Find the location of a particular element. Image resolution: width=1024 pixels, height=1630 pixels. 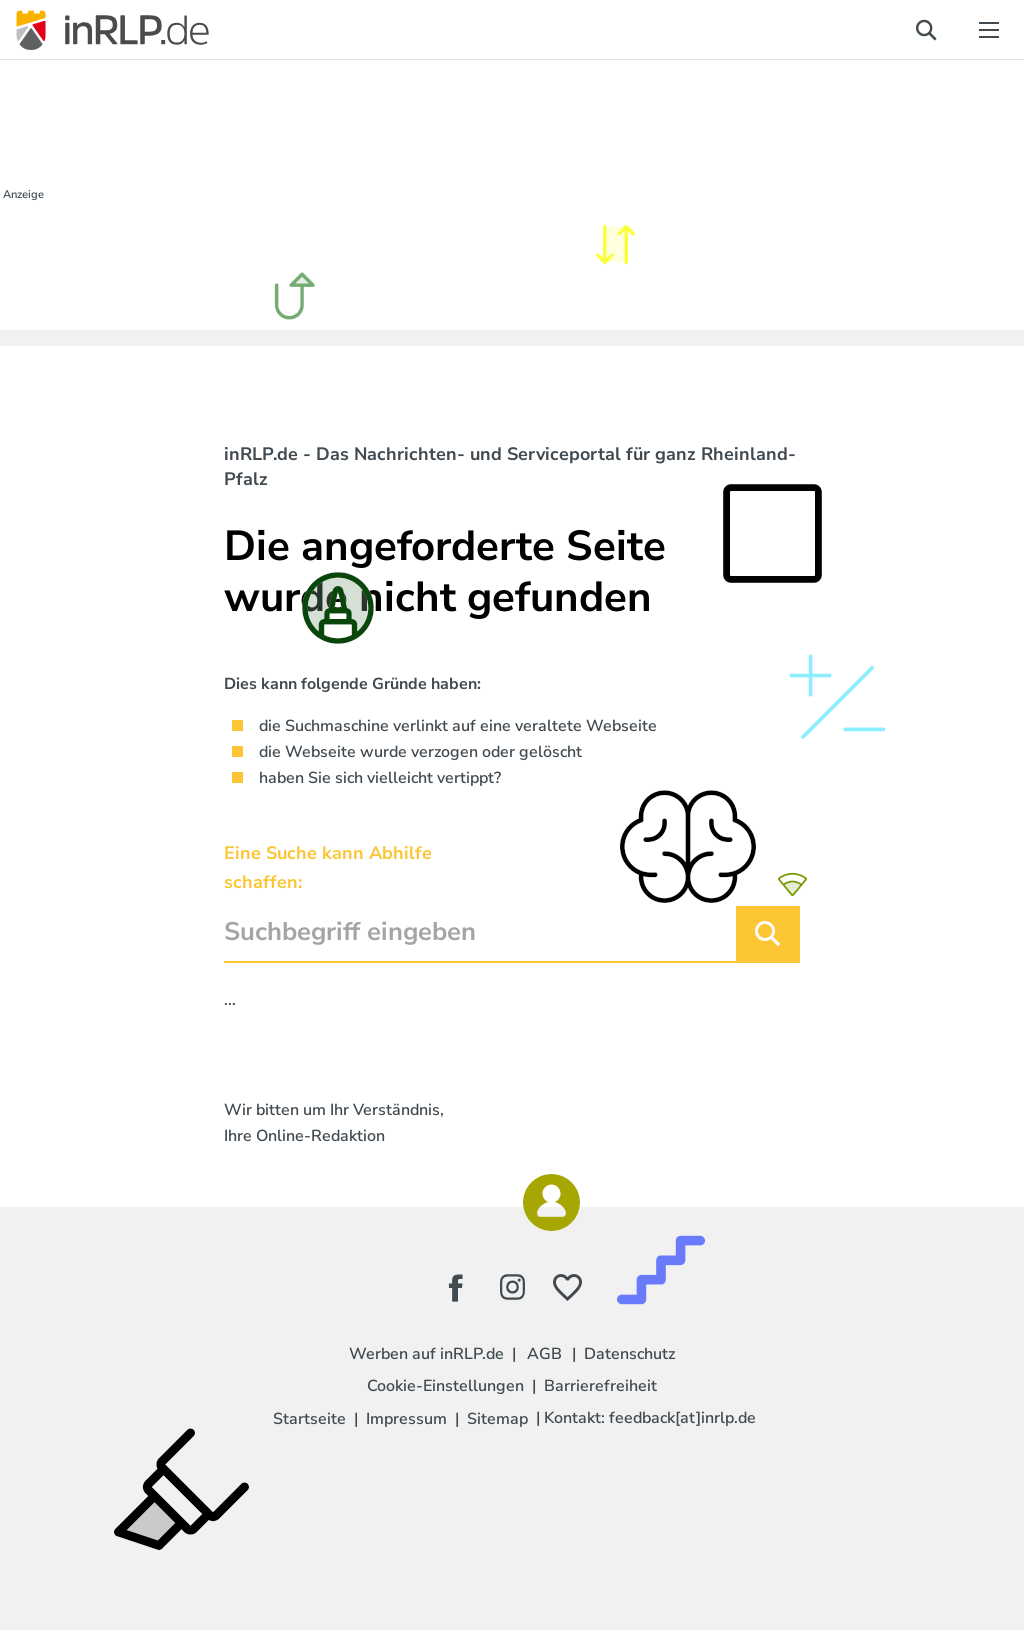

indicates stairs or stairwell access is located at coordinates (661, 1270).